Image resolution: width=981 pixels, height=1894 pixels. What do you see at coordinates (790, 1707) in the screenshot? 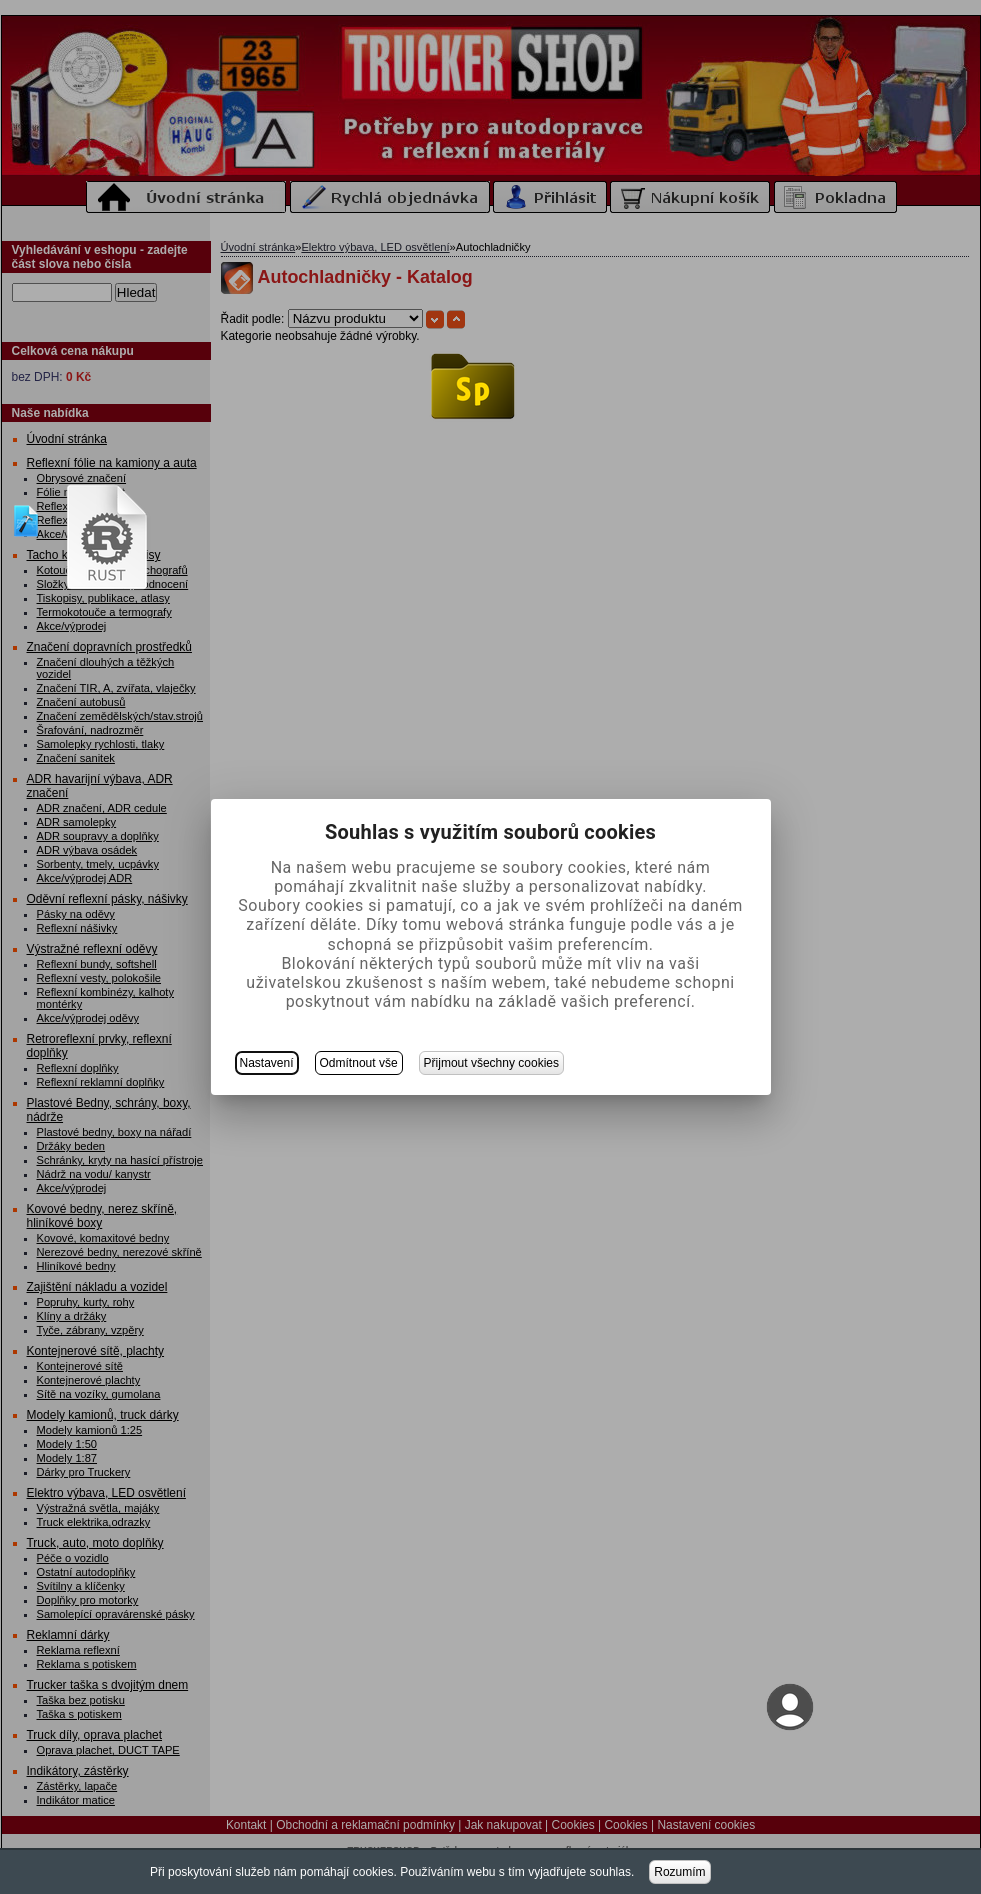
I see `view your user profile` at bounding box center [790, 1707].